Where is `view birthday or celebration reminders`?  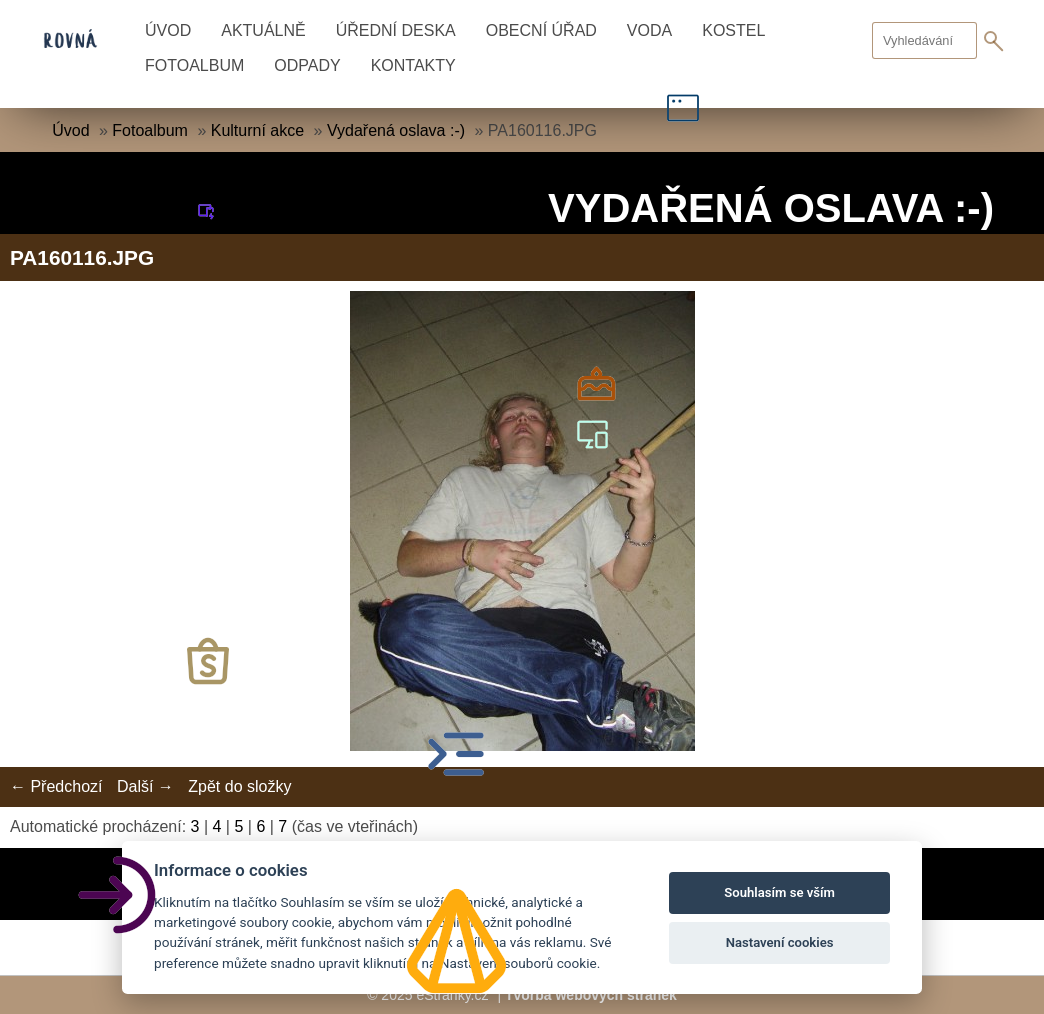
view birthday or celebration reminders is located at coordinates (596, 383).